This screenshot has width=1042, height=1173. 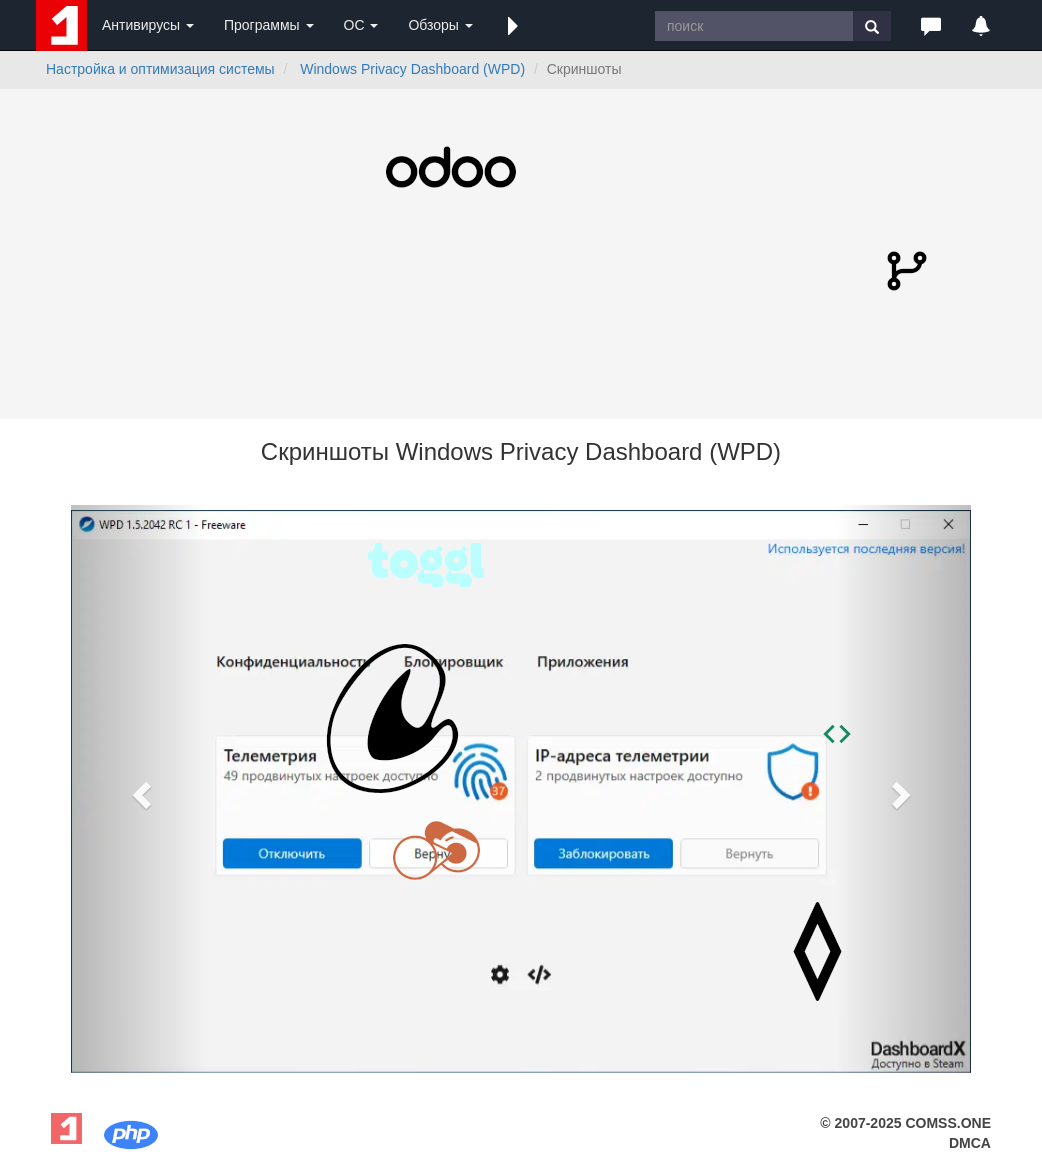 I want to click on private division game publisher logo, so click(x=817, y=951).